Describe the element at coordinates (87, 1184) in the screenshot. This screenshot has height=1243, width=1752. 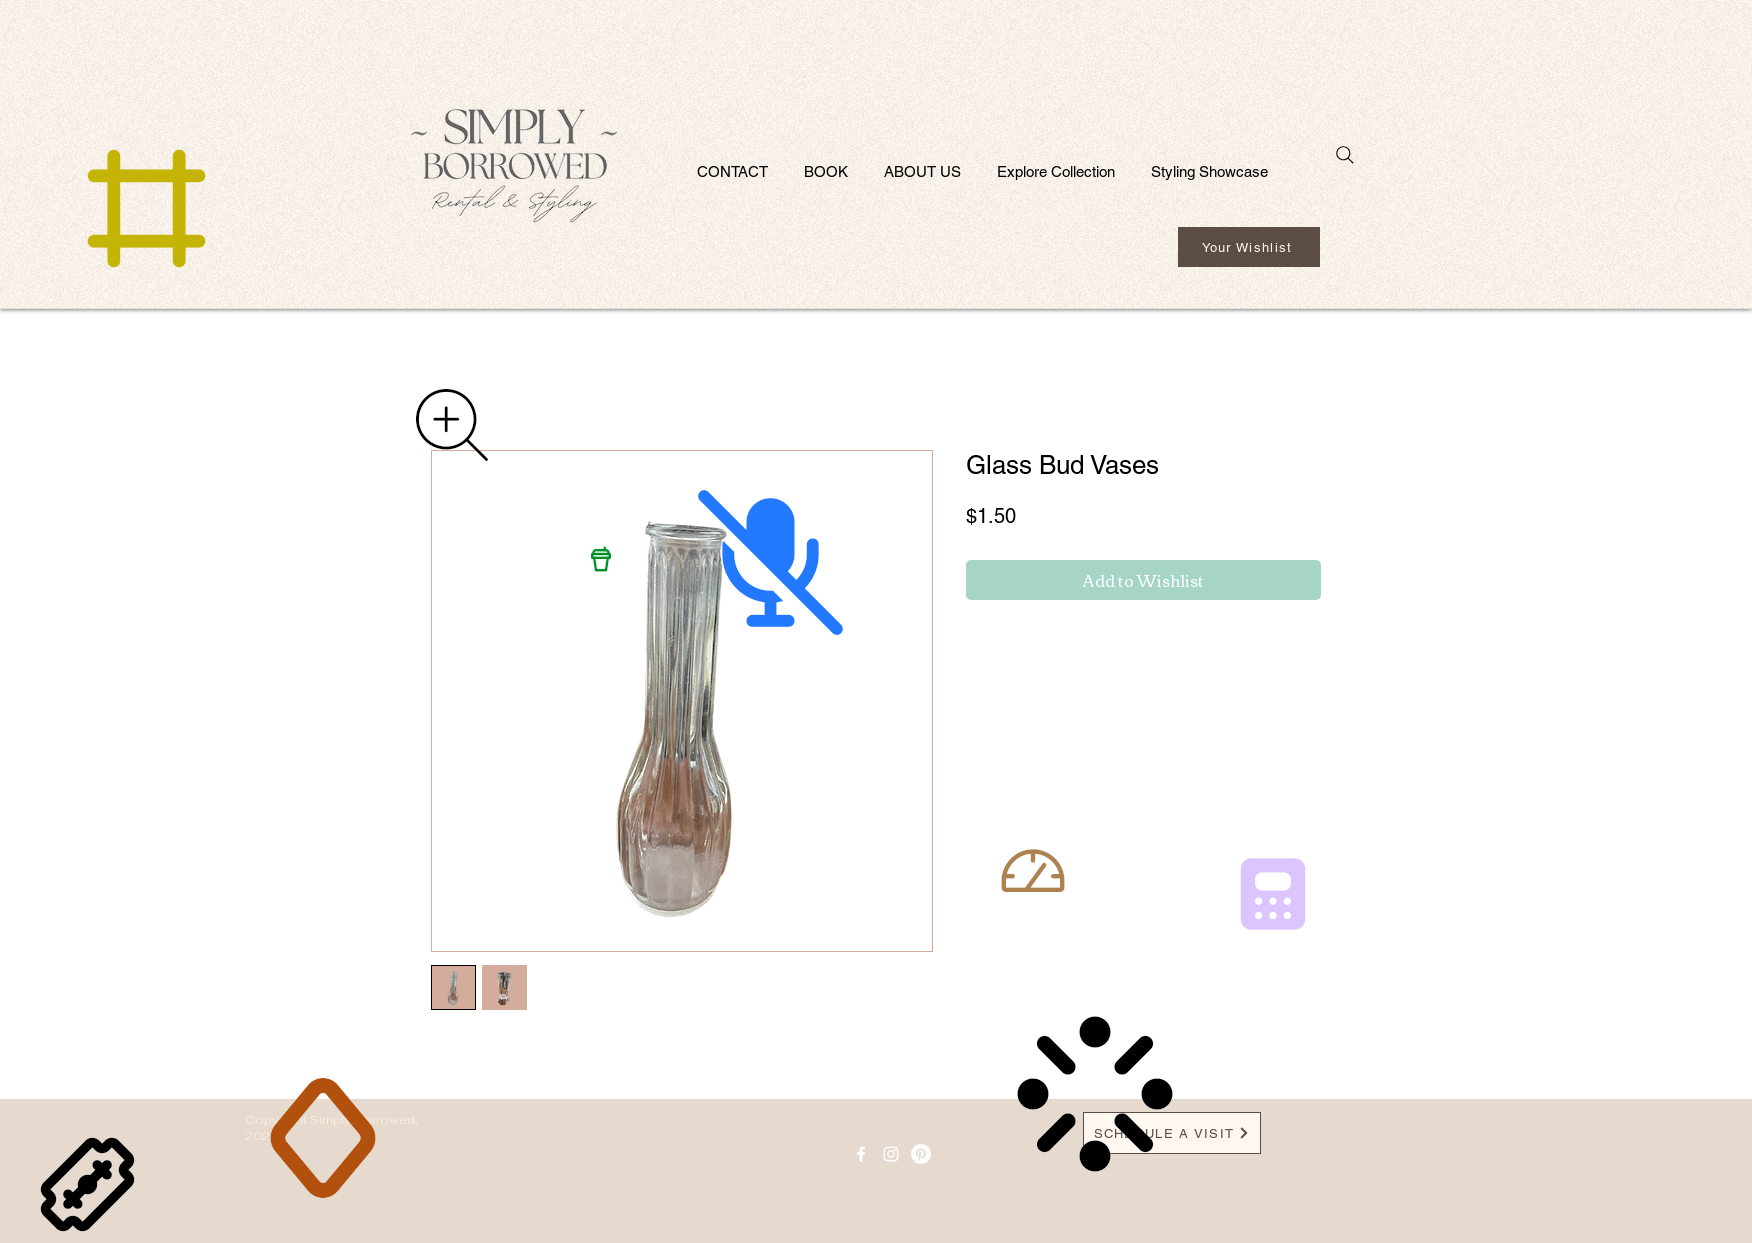
I see `cutting or trimming tool` at that location.